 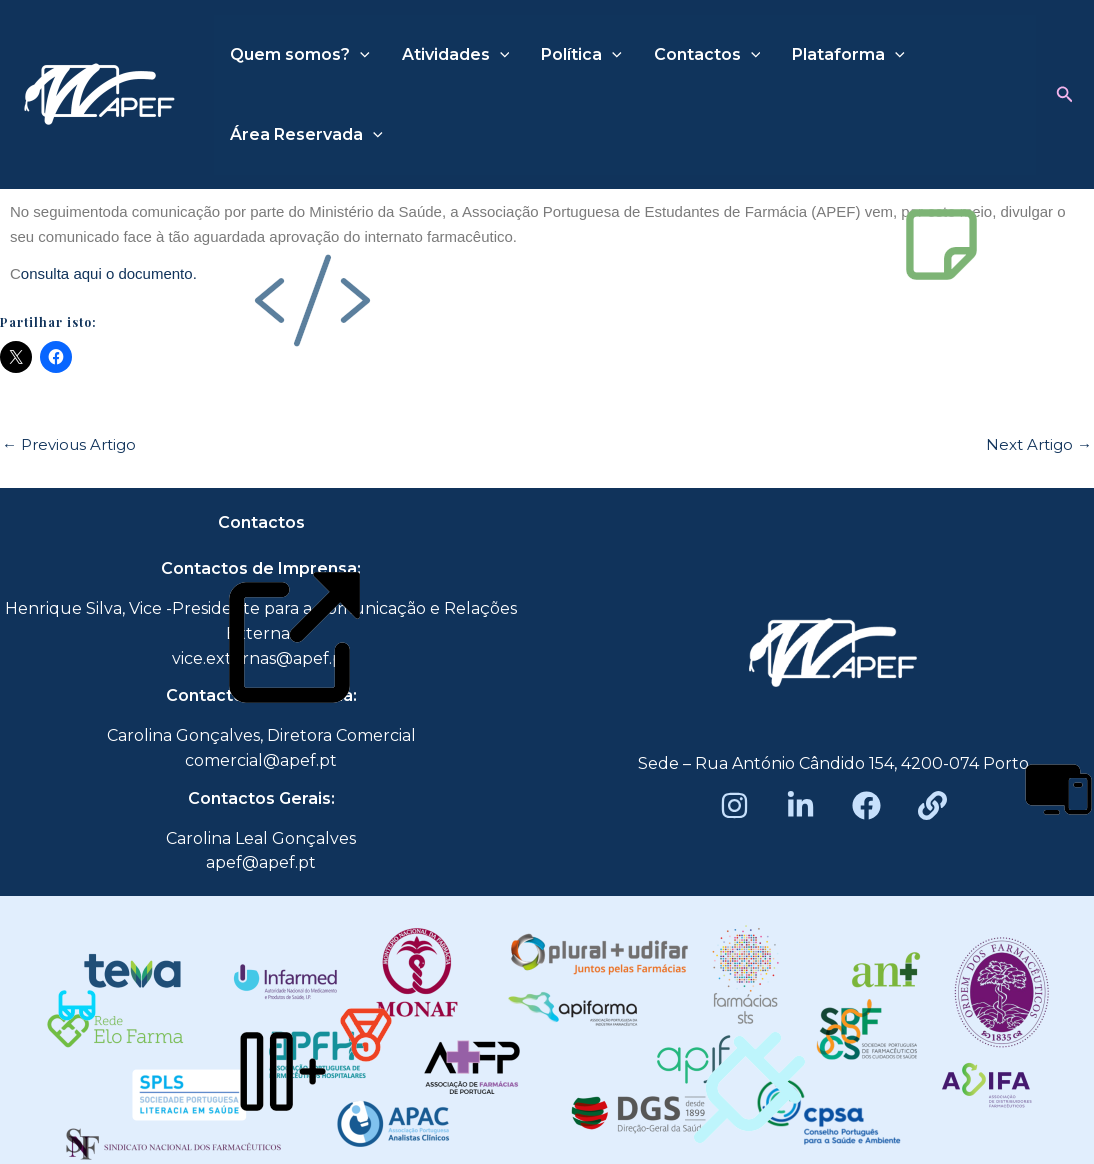 I want to click on open link in a new tab or window, so click(x=289, y=642).